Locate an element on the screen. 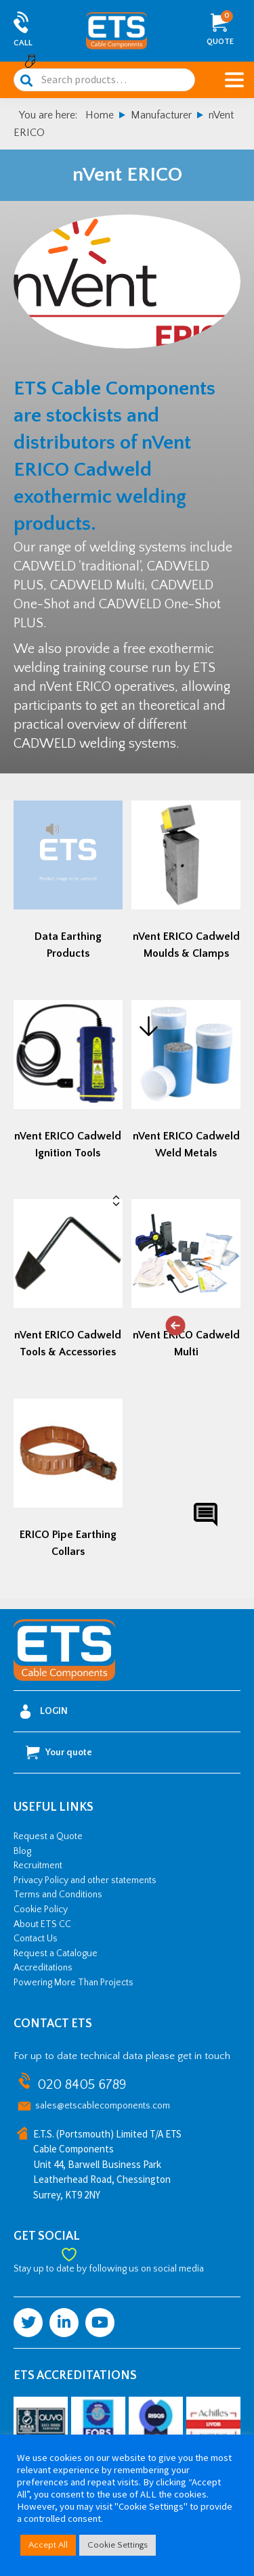  add item to favorites is located at coordinates (69, 2255).